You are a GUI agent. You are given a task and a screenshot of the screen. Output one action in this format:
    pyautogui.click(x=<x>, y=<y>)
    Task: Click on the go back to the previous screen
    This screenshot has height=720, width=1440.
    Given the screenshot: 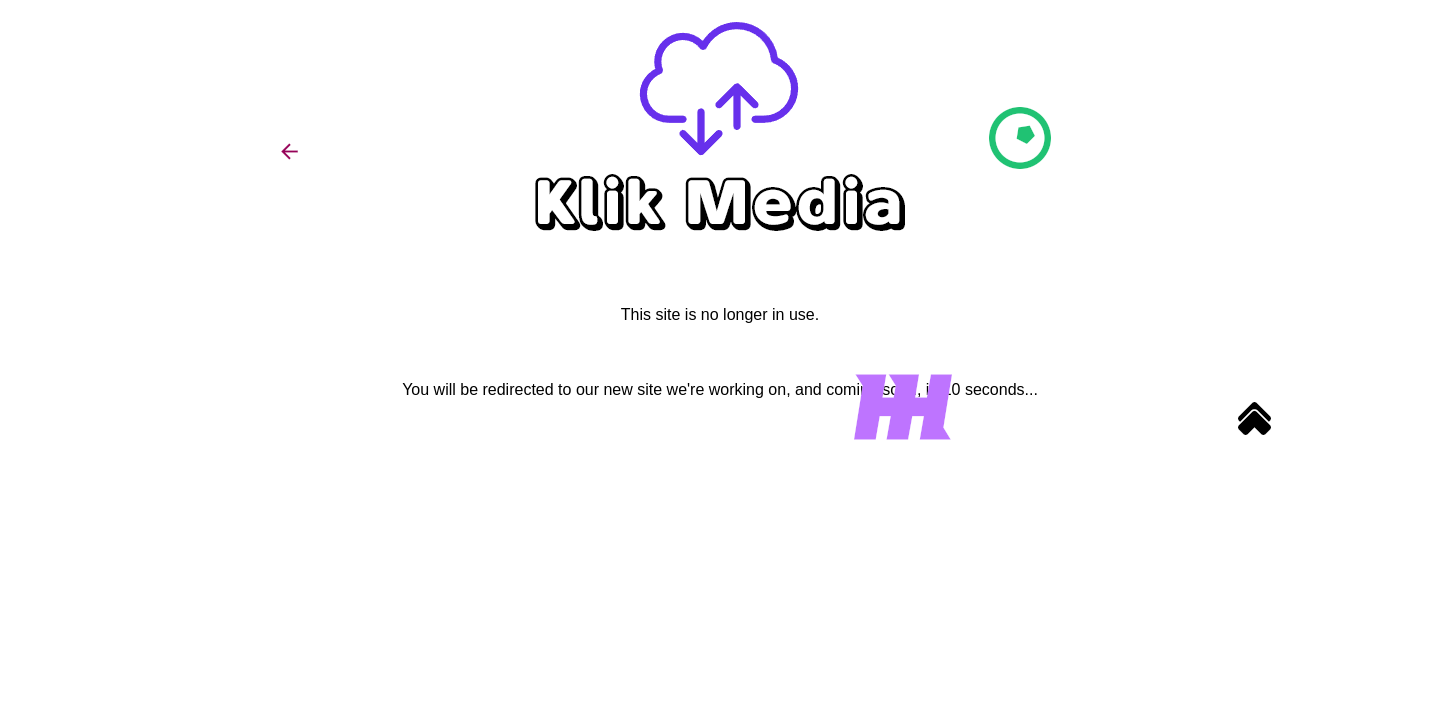 What is the action you would take?
    pyautogui.click(x=289, y=151)
    